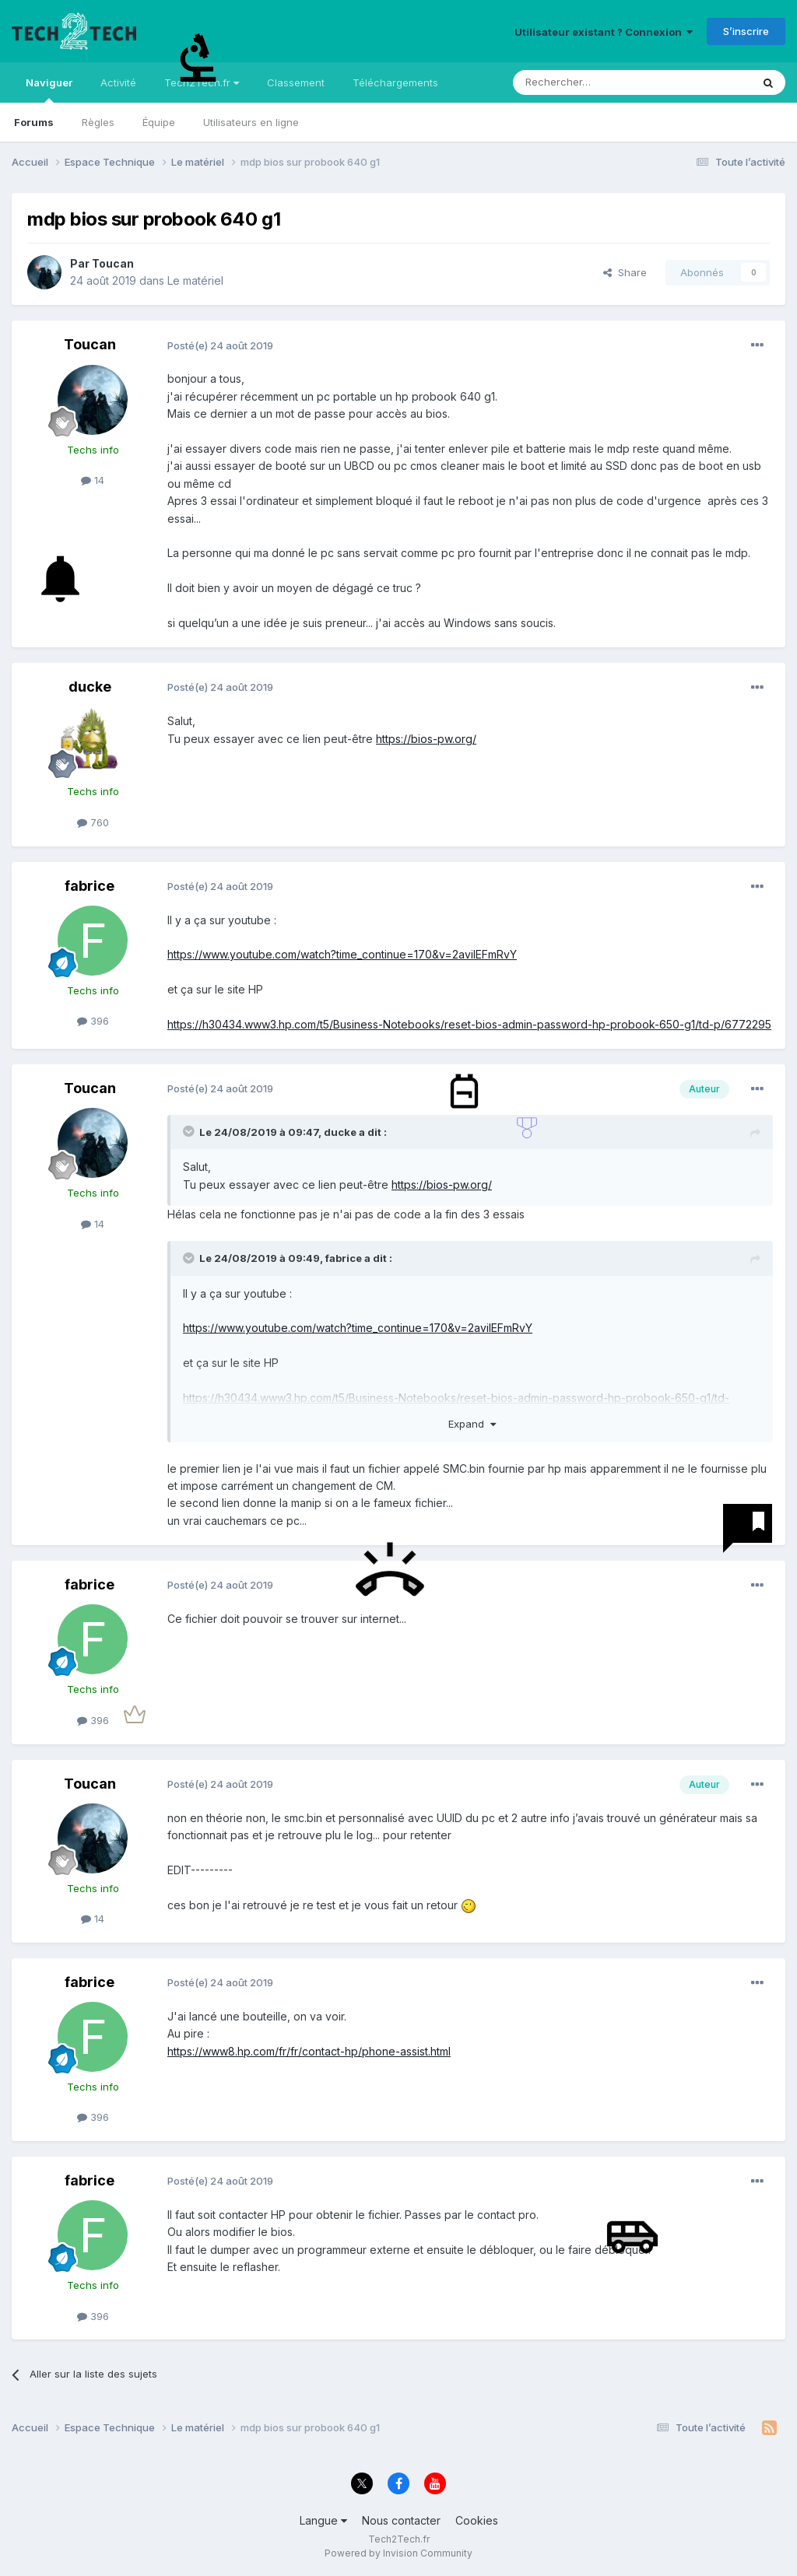 Image resolution: width=797 pixels, height=2576 pixels. What do you see at coordinates (198, 58) in the screenshot?
I see `access biotech or laboratory features` at bounding box center [198, 58].